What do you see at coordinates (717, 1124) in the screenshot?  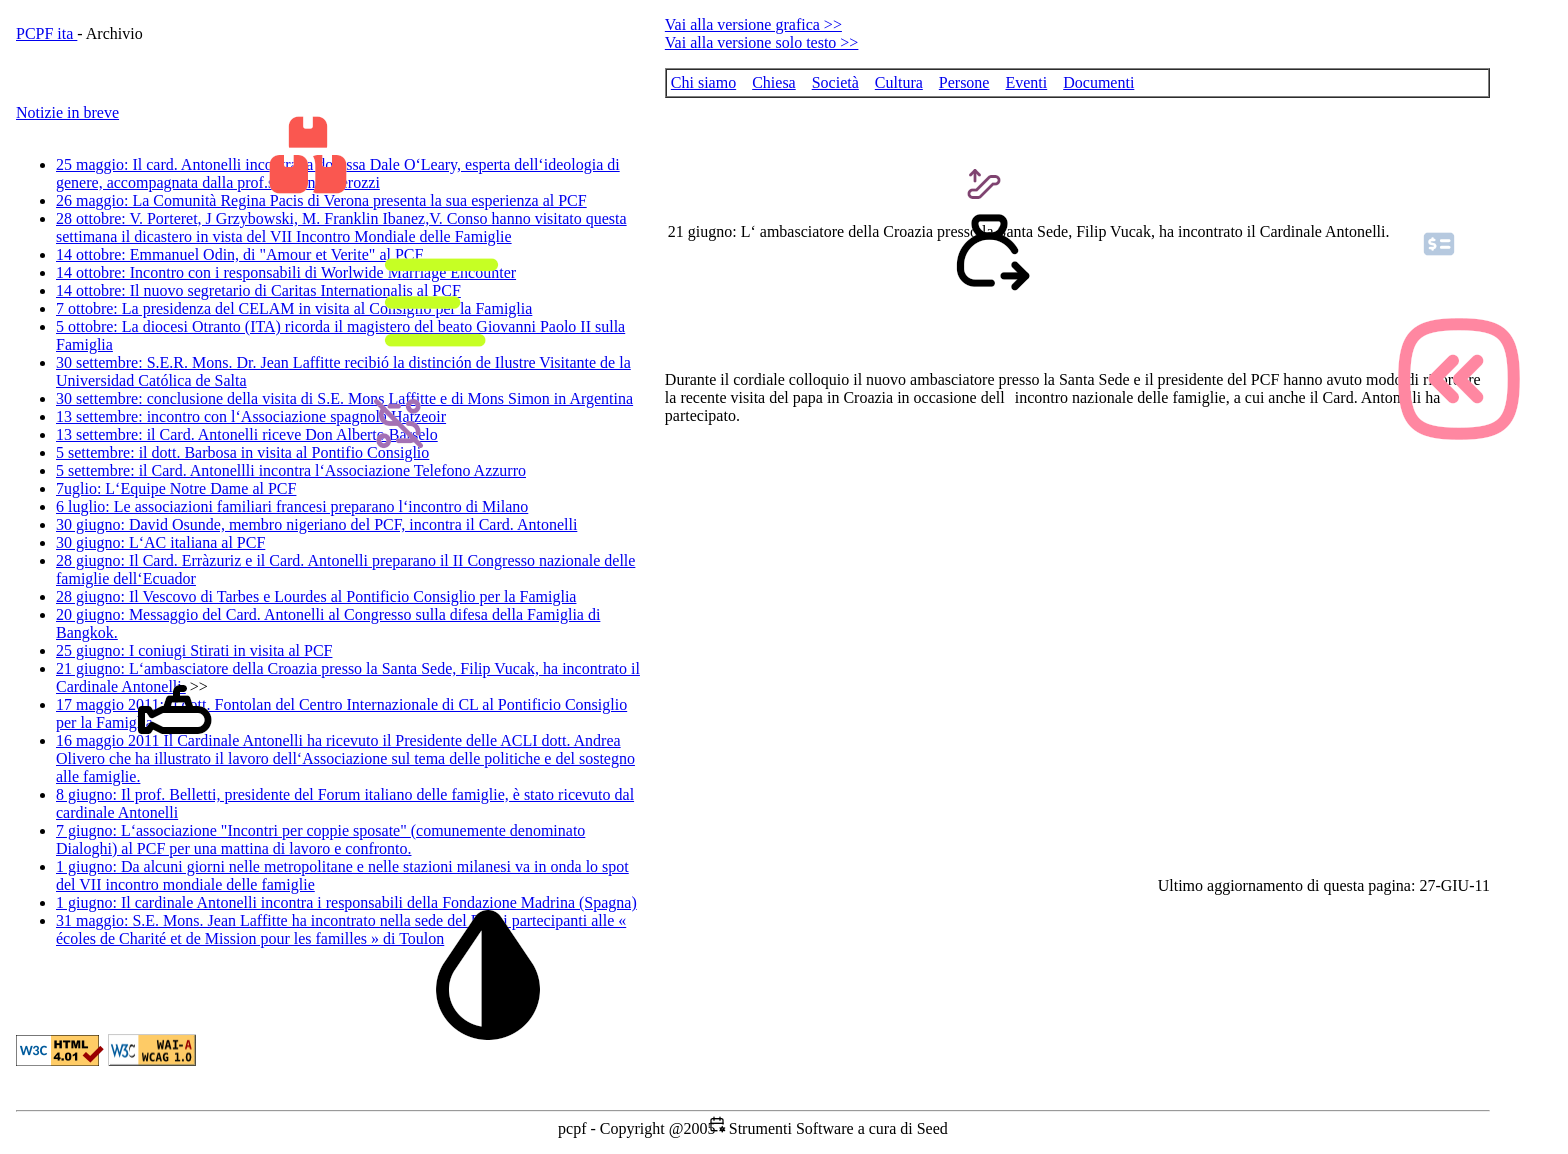 I see `access calendar settings` at bounding box center [717, 1124].